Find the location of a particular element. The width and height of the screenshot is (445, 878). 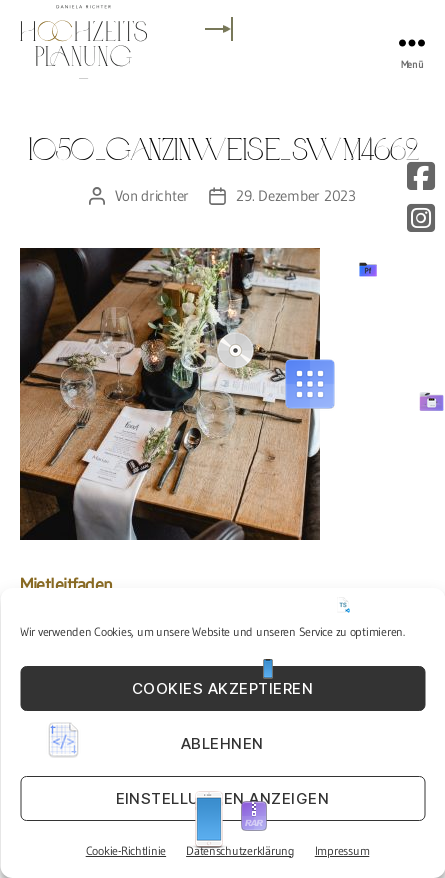

open the app drawer or launcher is located at coordinates (310, 384).